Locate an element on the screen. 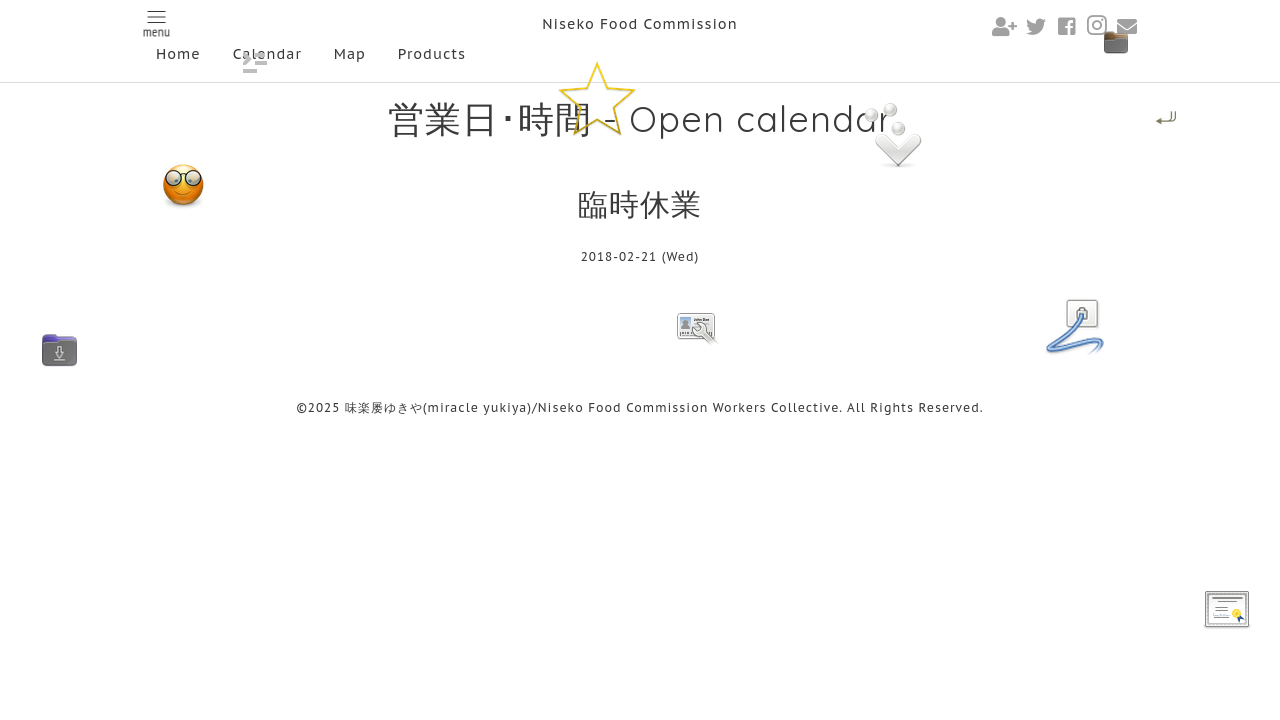 The image size is (1280, 720). reply to all recipients of an email is located at coordinates (1165, 116).